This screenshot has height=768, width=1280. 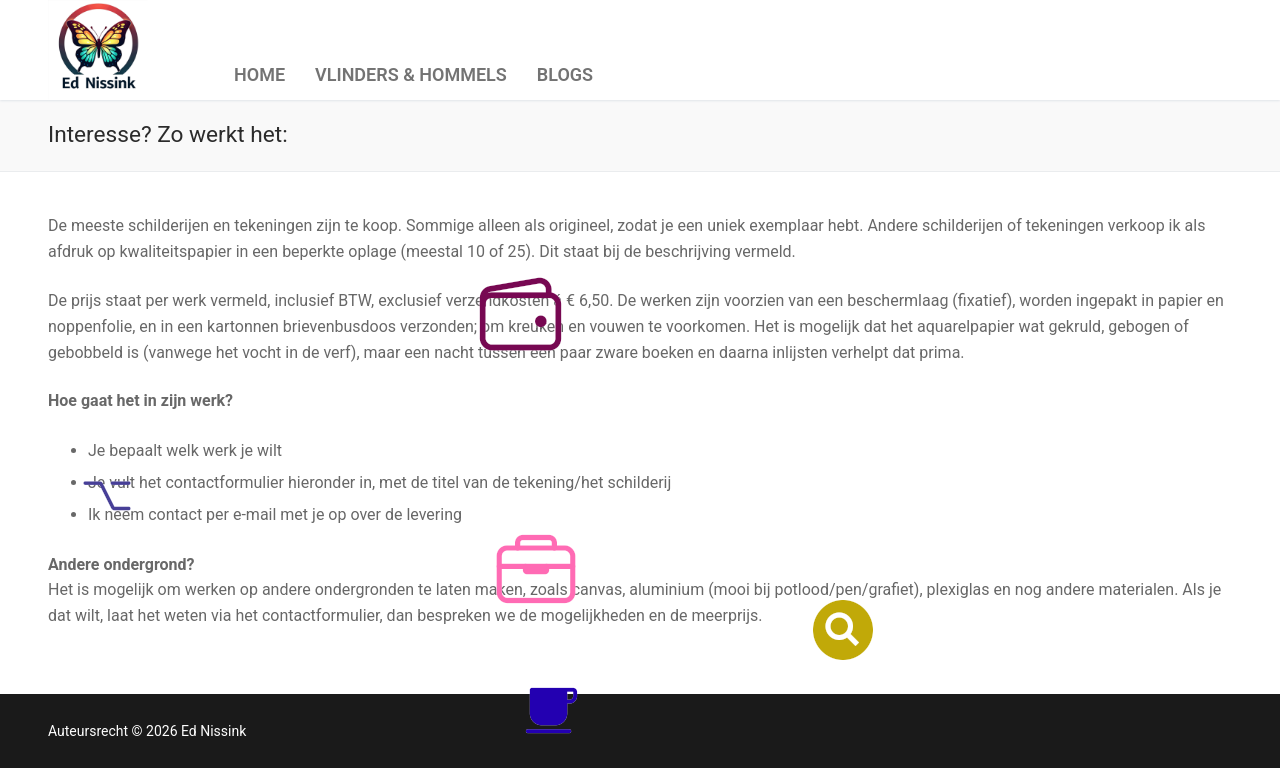 What do you see at coordinates (536, 569) in the screenshot?
I see `access work or business-related content` at bounding box center [536, 569].